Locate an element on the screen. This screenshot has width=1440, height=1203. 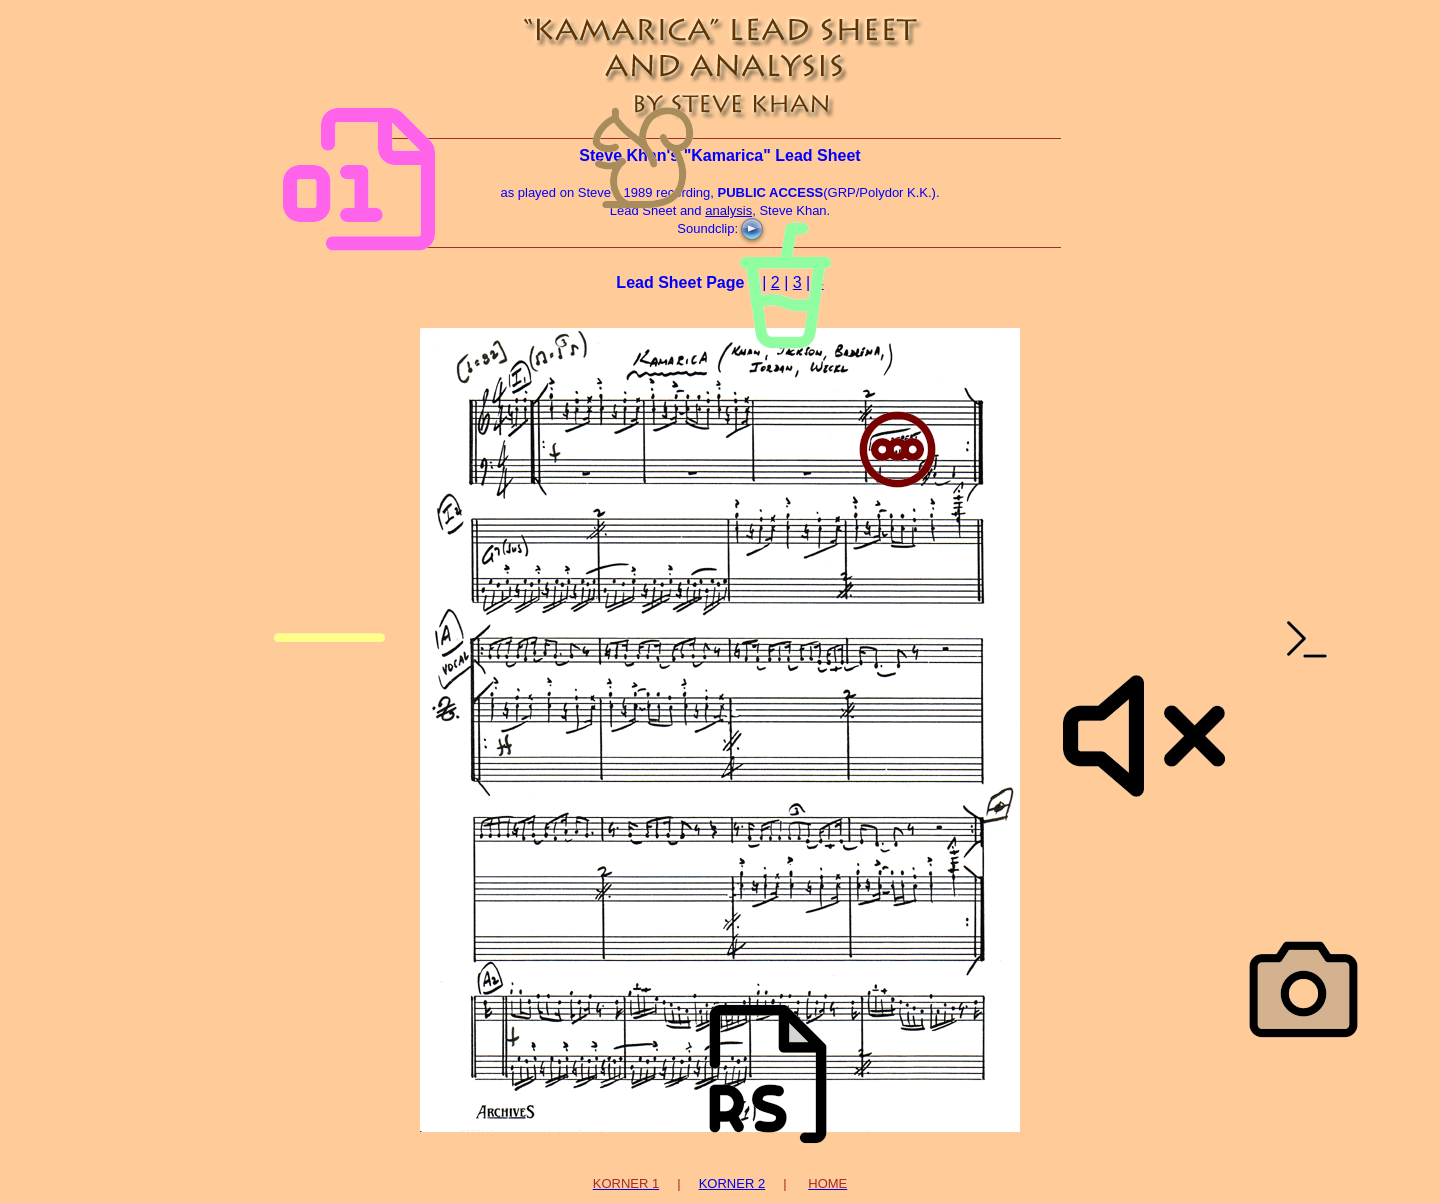
view or open a binary file is located at coordinates (359, 184).